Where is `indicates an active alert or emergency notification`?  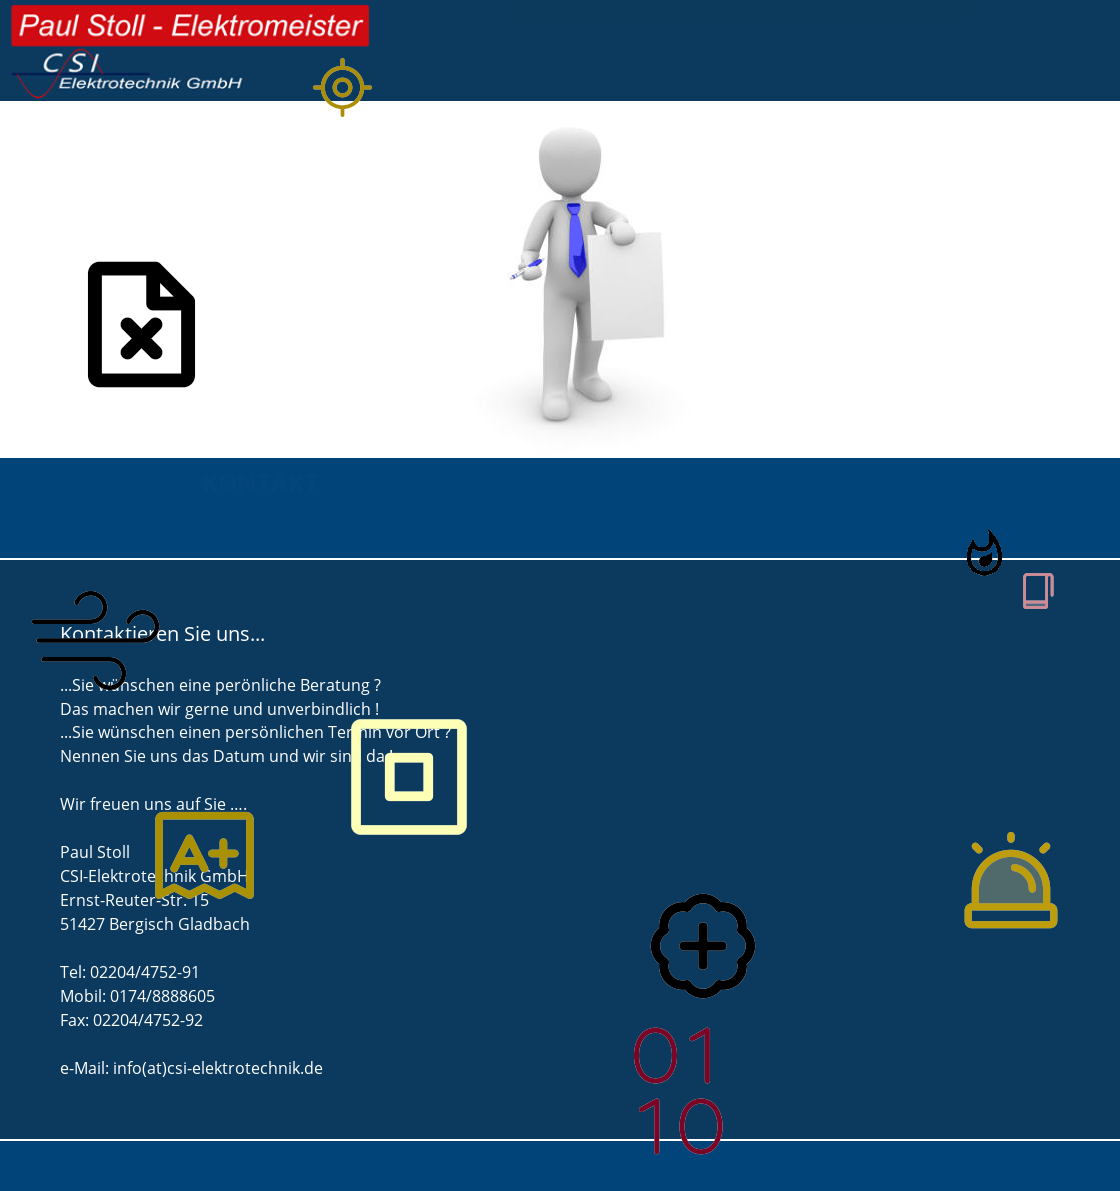 indicates an active alert or emergency notification is located at coordinates (1011, 889).